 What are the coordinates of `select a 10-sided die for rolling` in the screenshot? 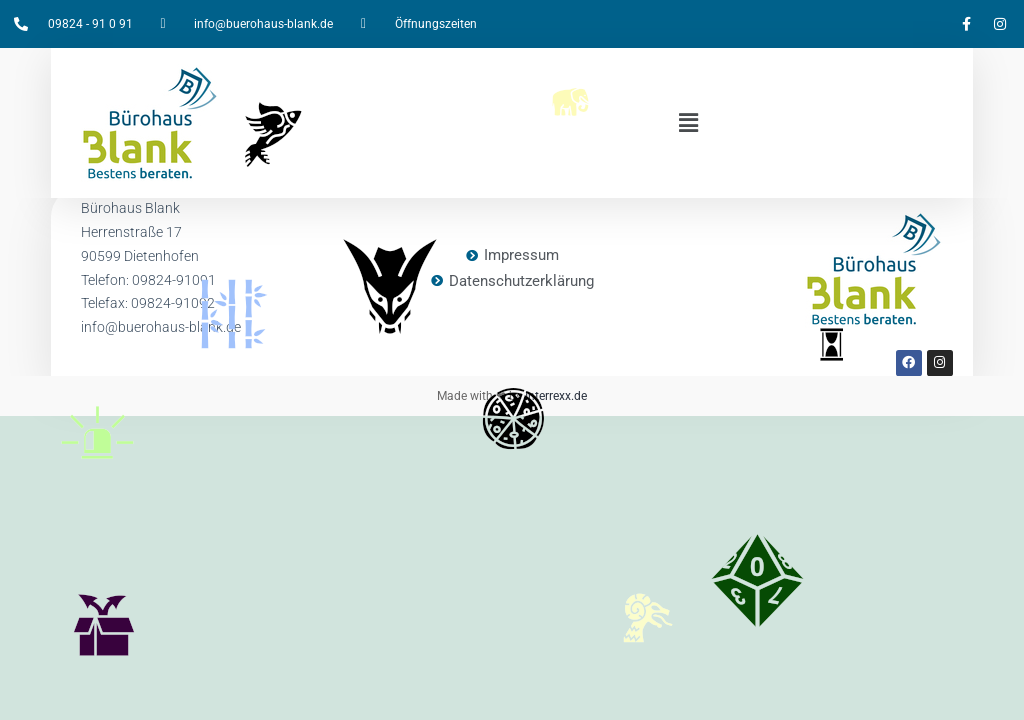 It's located at (757, 580).